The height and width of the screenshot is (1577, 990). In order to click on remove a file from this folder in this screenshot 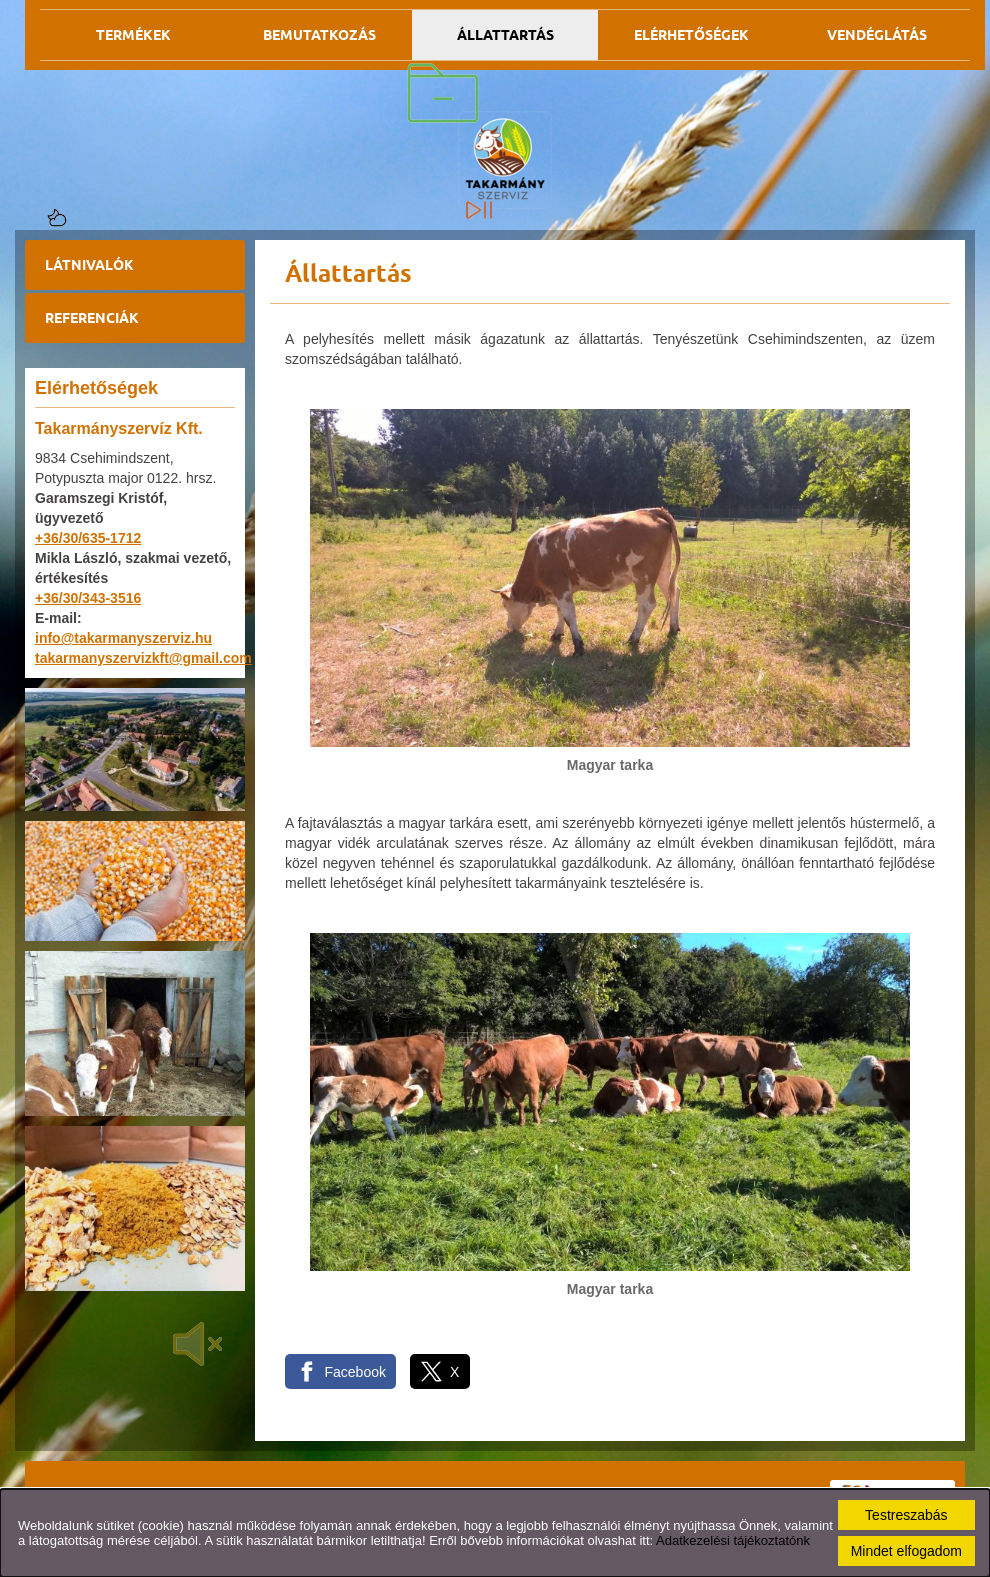, I will do `click(443, 93)`.